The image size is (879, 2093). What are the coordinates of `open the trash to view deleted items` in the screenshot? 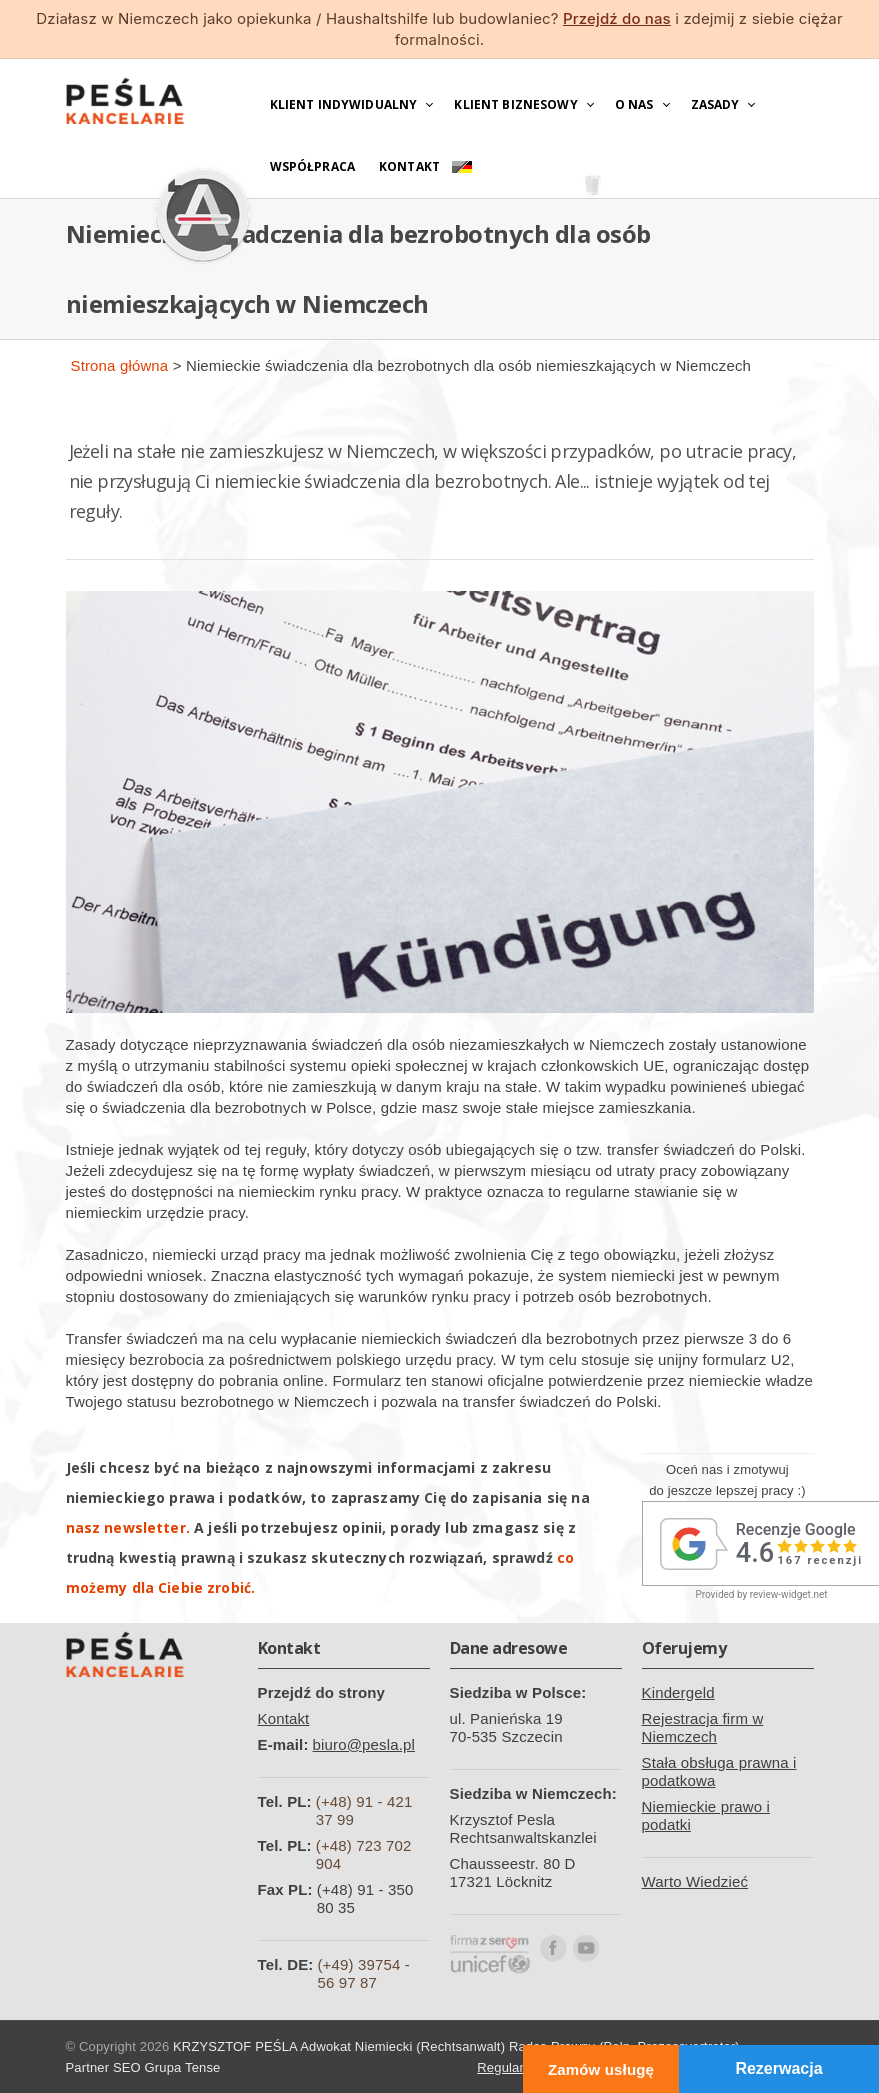 It's located at (593, 185).